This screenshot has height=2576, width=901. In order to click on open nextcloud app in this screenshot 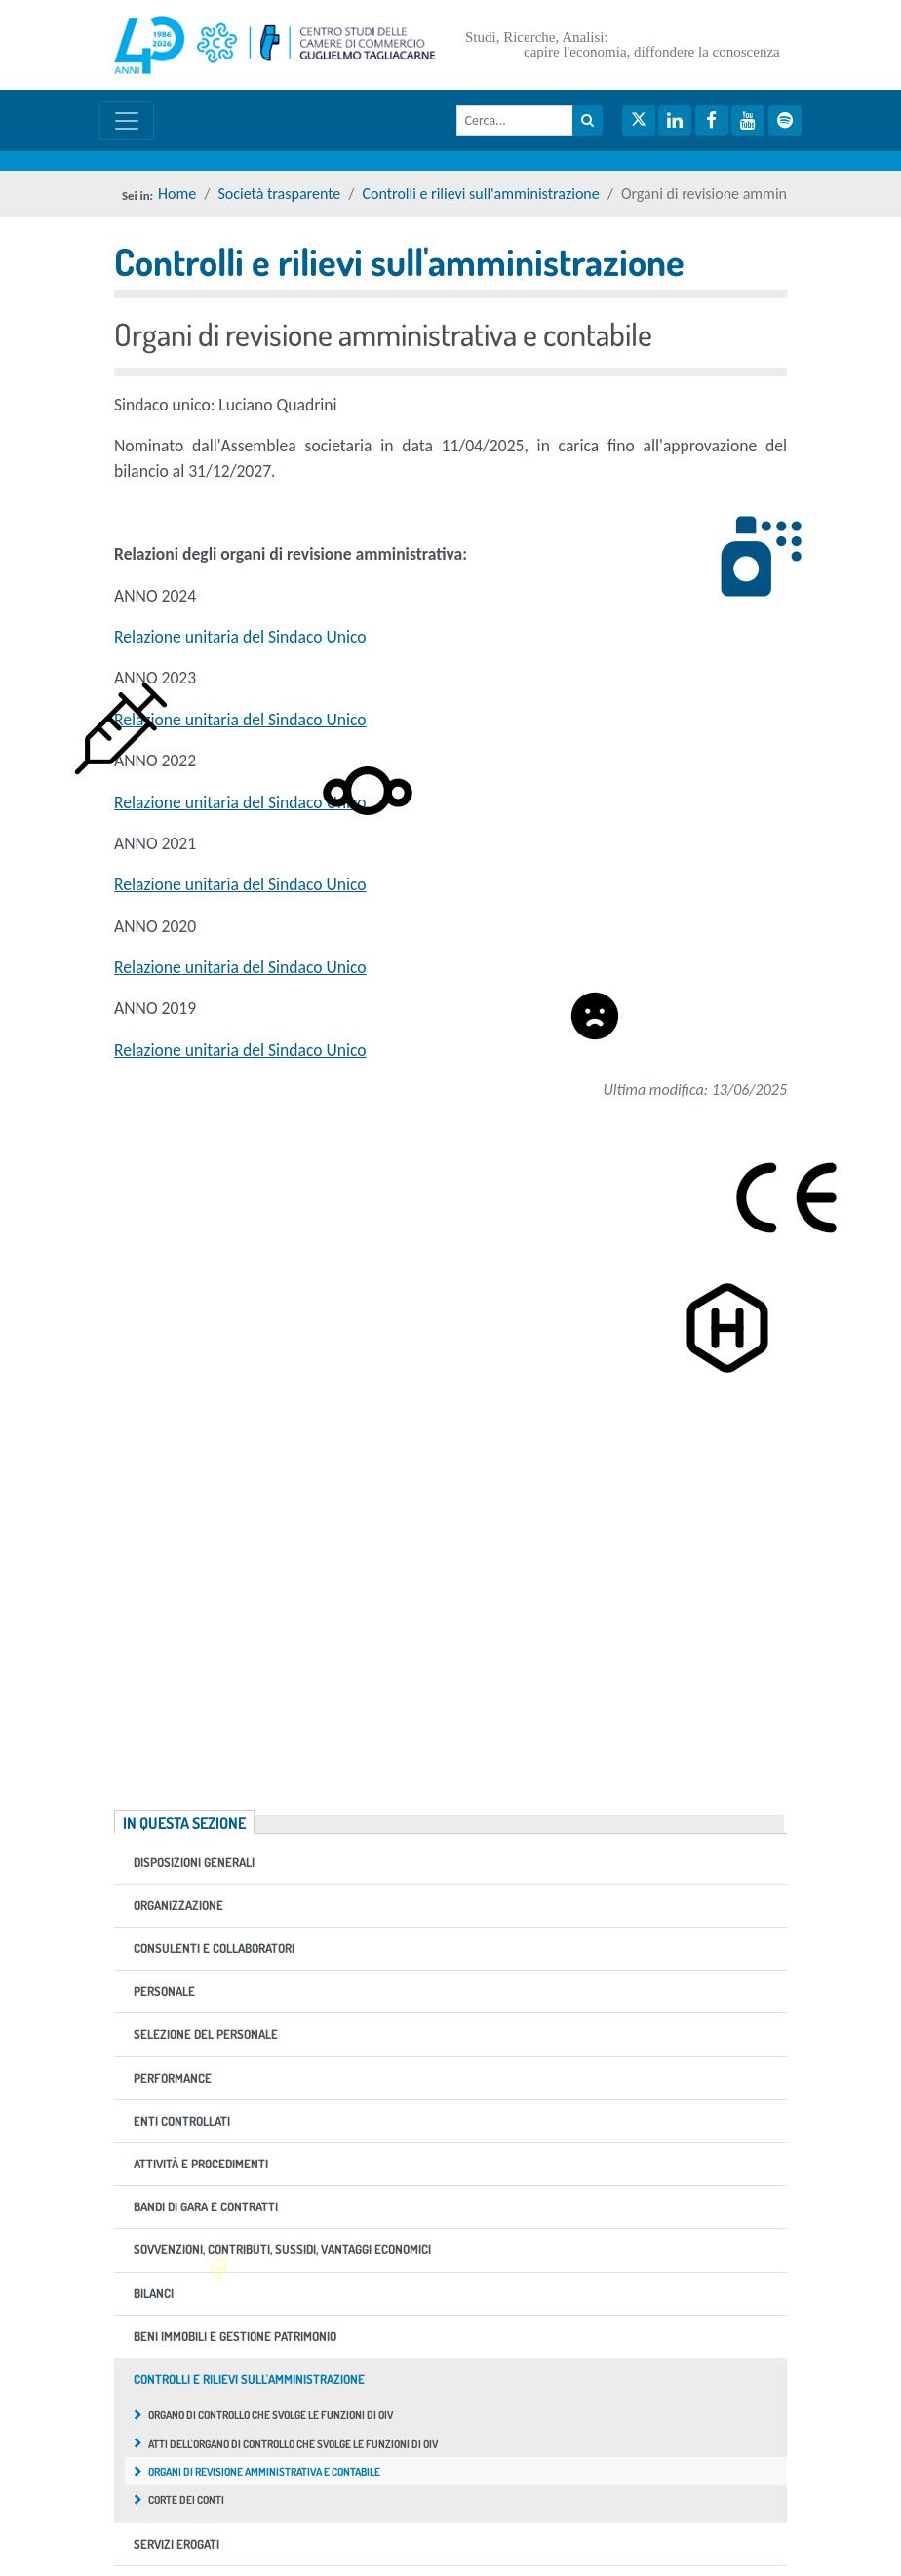, I will do `click(368, 791)`.